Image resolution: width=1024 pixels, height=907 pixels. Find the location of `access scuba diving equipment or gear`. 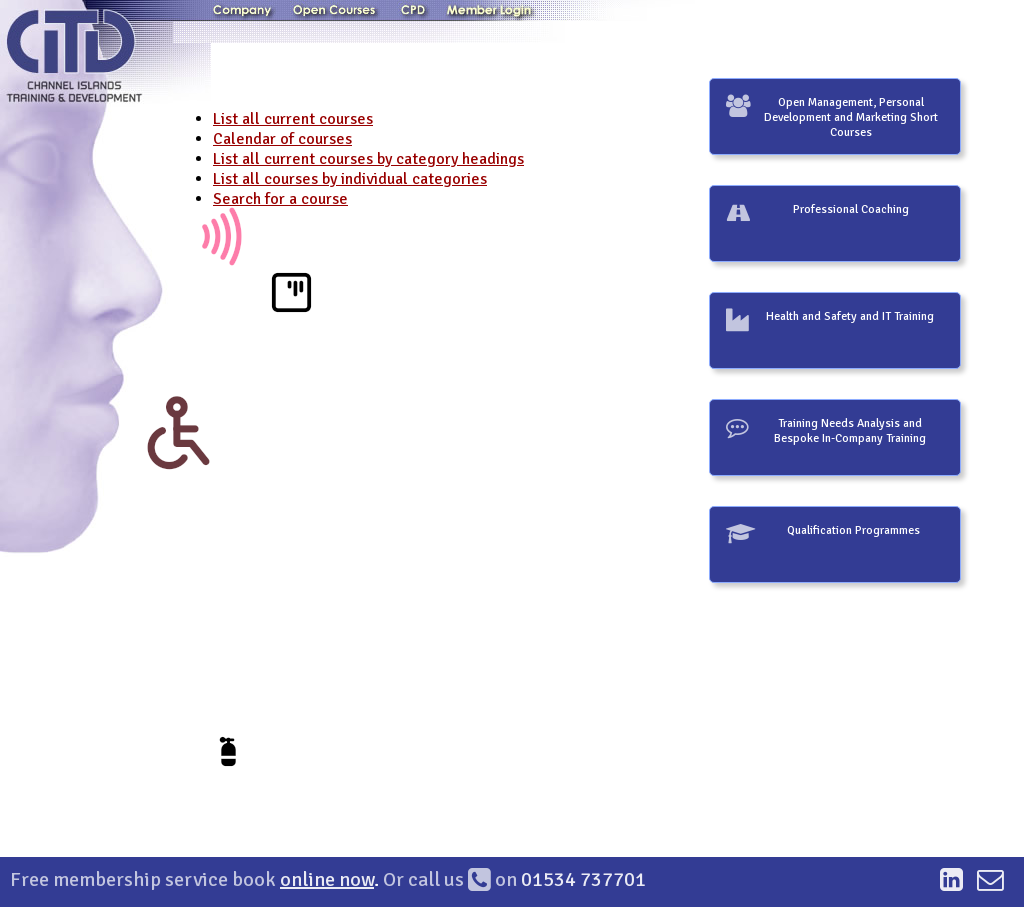

access scuba diving equipment or gear is located at coordinates (228, 751).